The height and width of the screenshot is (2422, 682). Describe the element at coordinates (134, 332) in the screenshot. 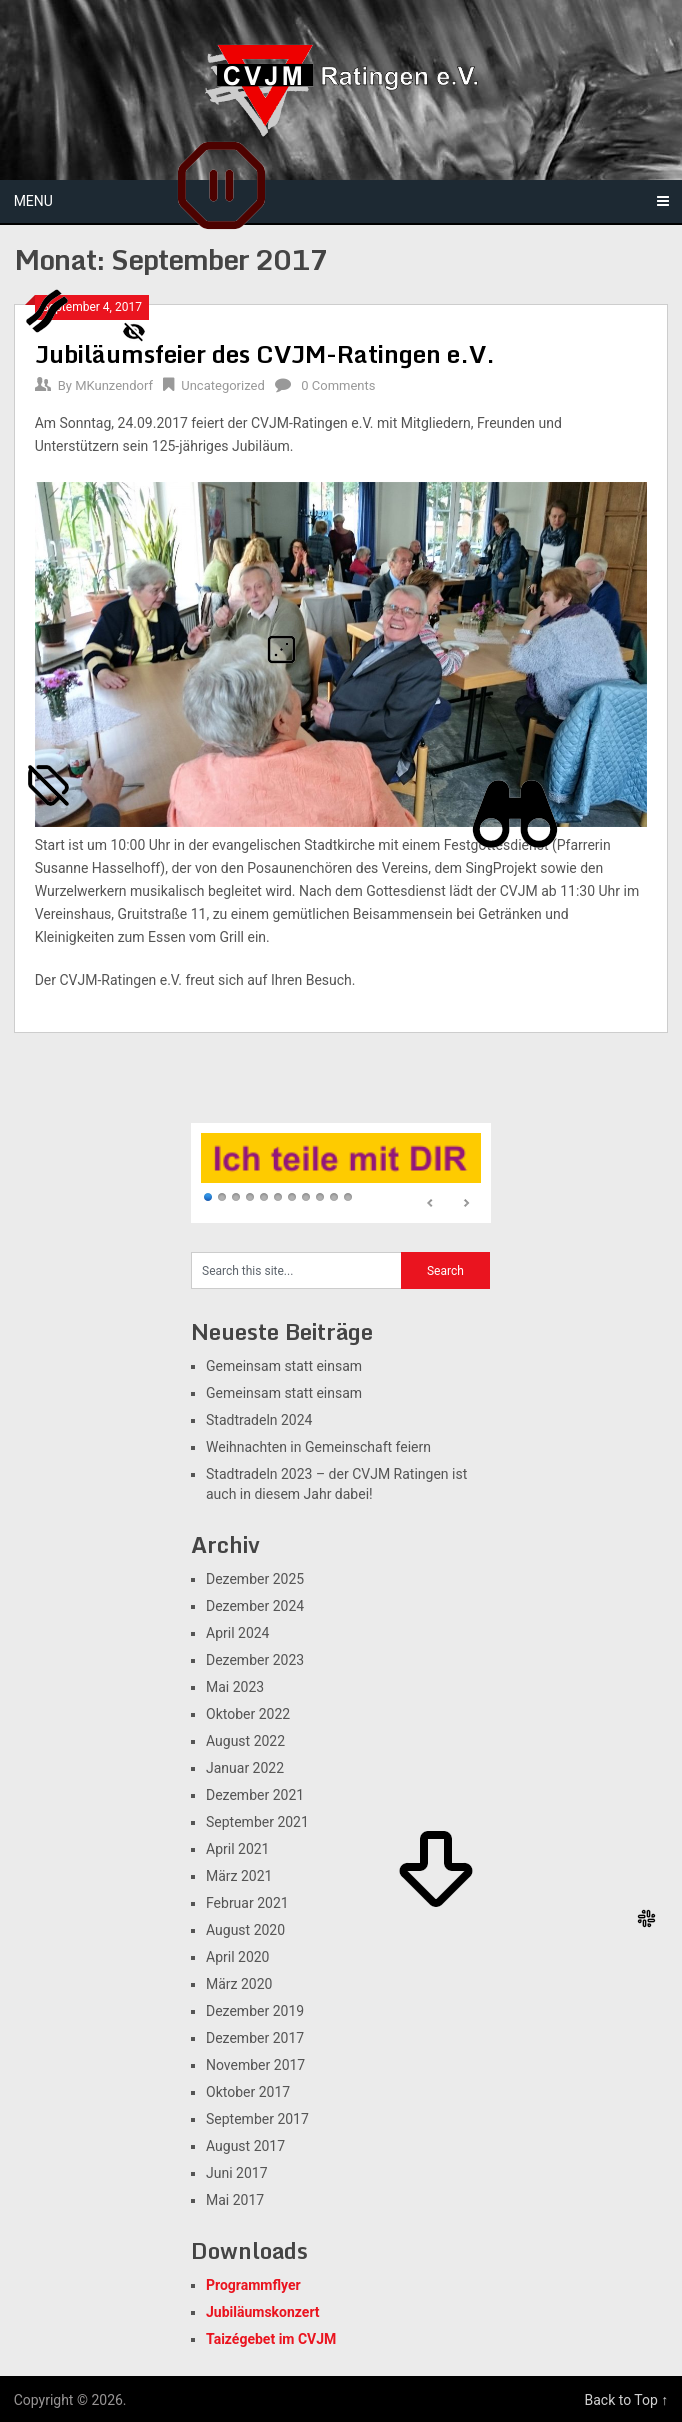

I see `hide password or sensitive content` at that location.